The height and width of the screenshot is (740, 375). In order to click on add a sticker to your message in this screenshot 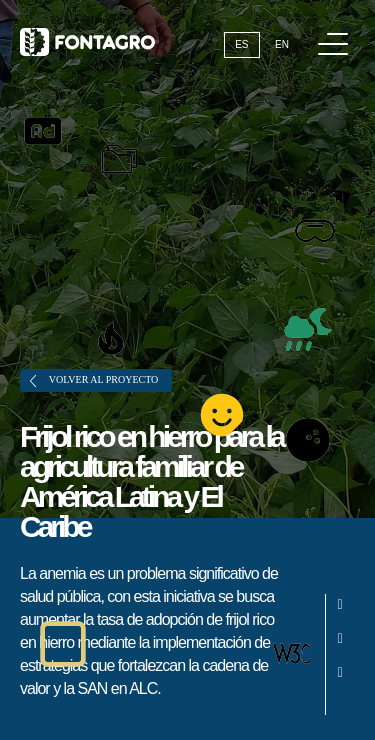, I will do `click(222, 415)`.